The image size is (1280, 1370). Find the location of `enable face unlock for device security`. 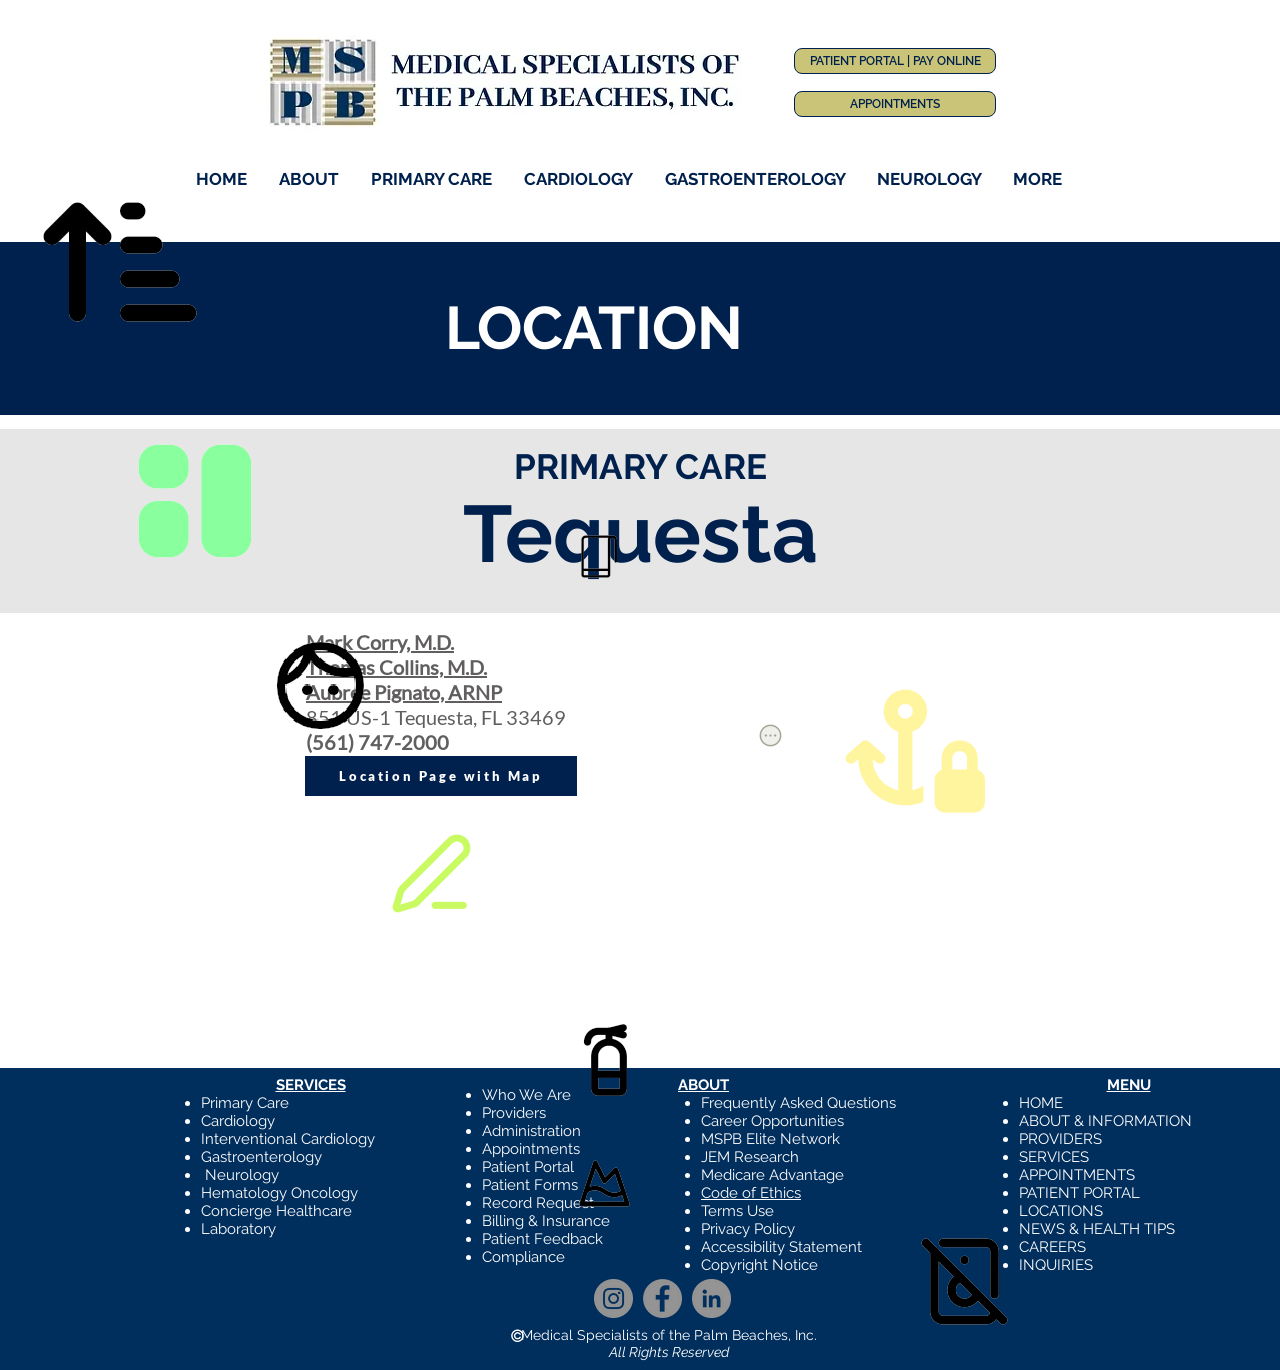

enable face unlock for device security is located at coordinates (320, 685).